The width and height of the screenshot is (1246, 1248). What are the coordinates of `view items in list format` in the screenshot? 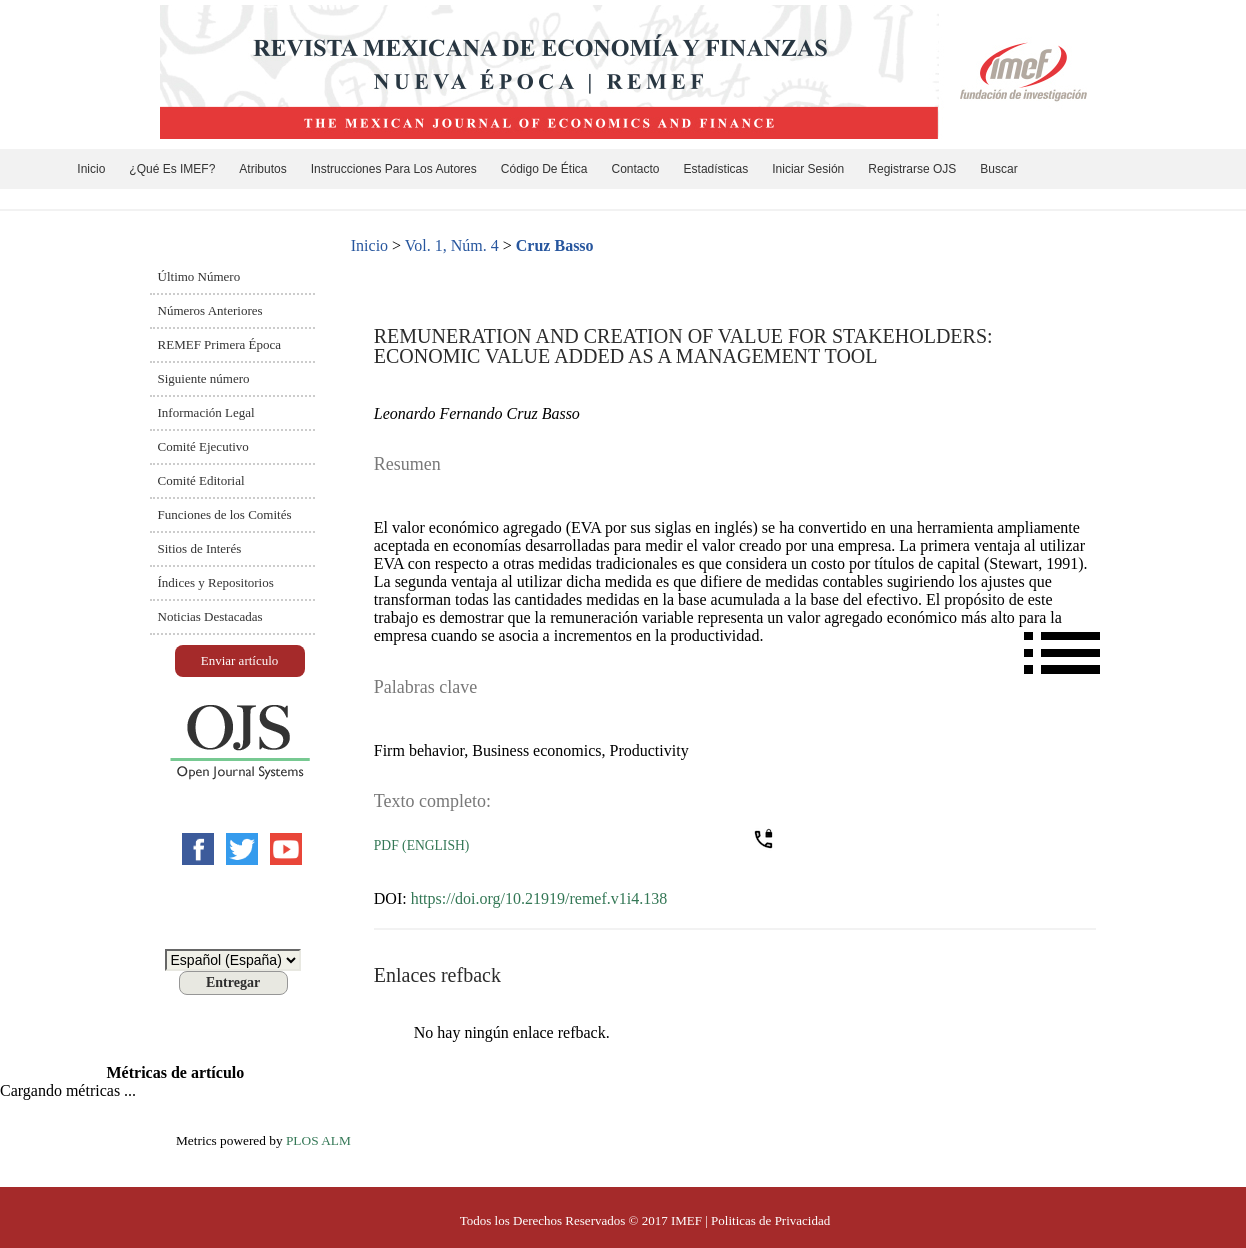 It's located at (1062, 653).